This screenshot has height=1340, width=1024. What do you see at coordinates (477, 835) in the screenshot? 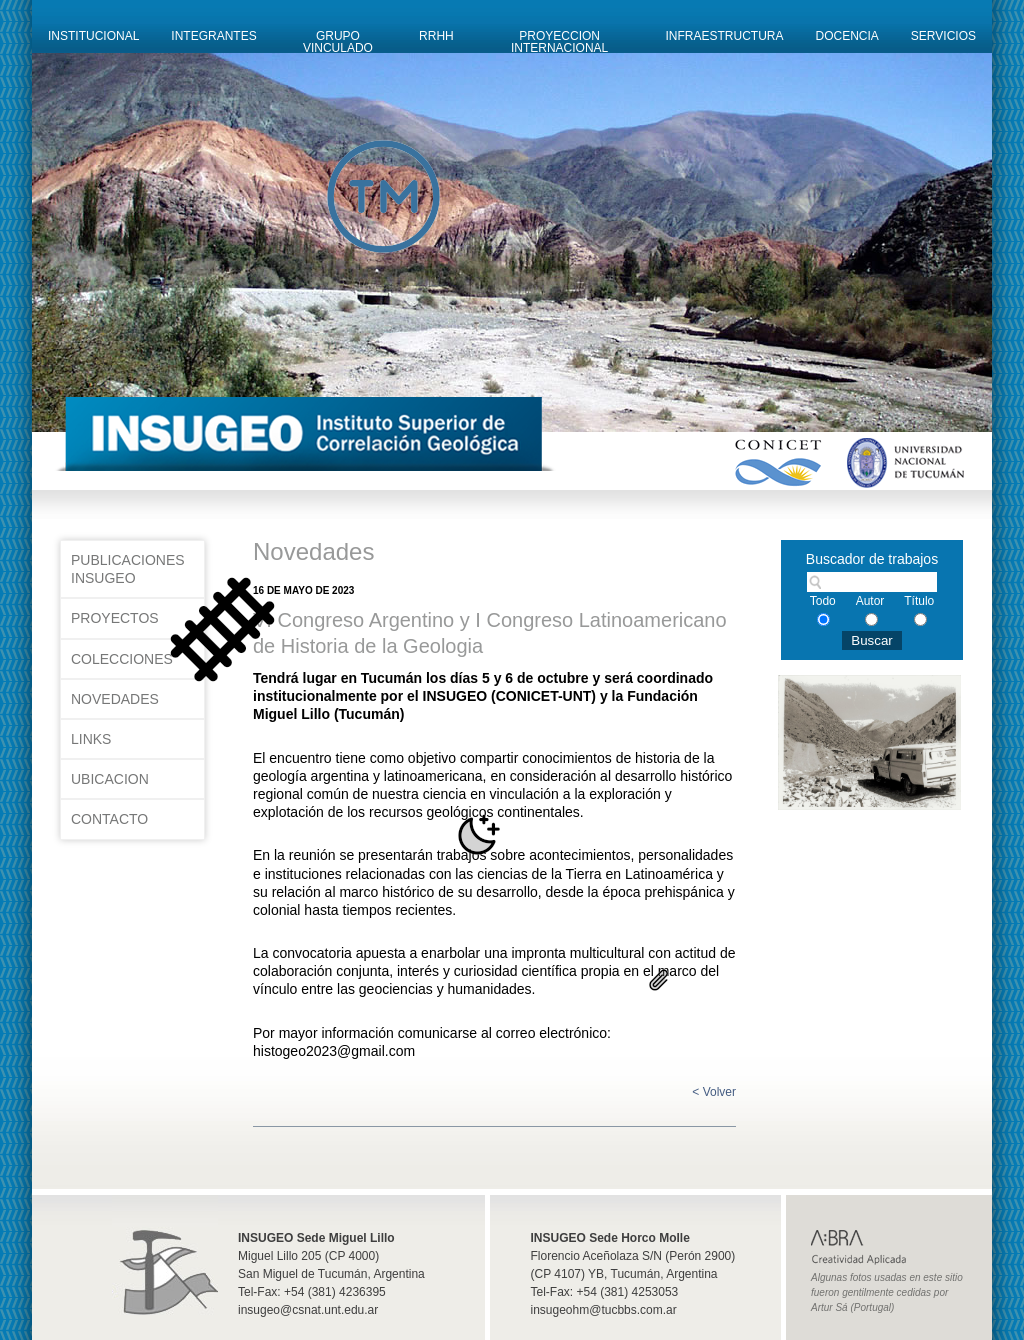
I see `toggle dark mode or night theme` at bounding box center [477, 835].